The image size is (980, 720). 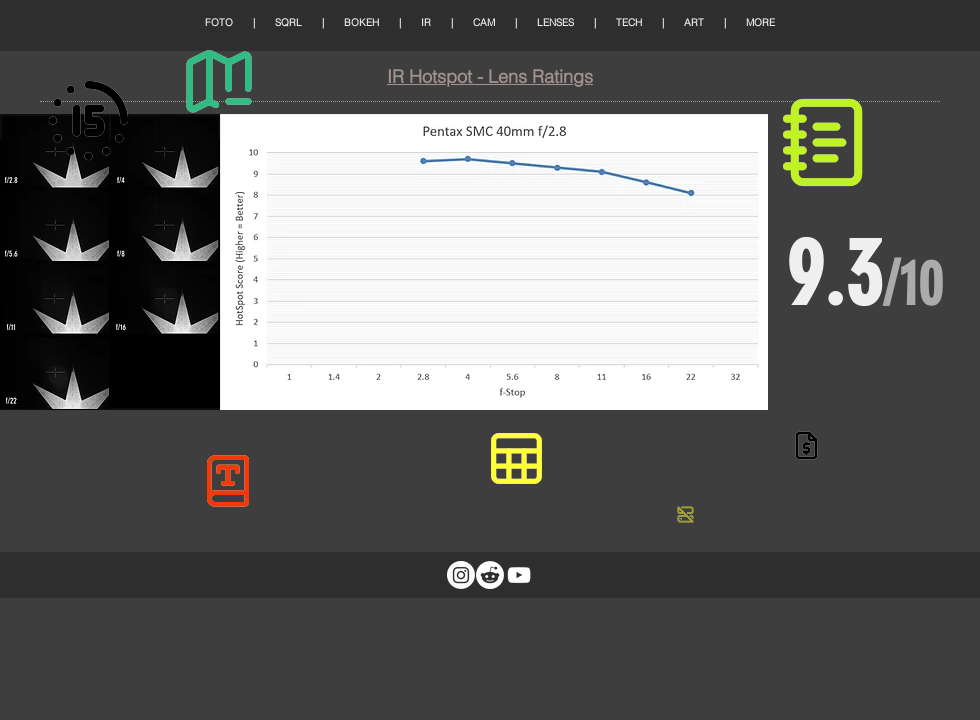 I want to click on open your notes or notebook, so click(x=826, y=142).